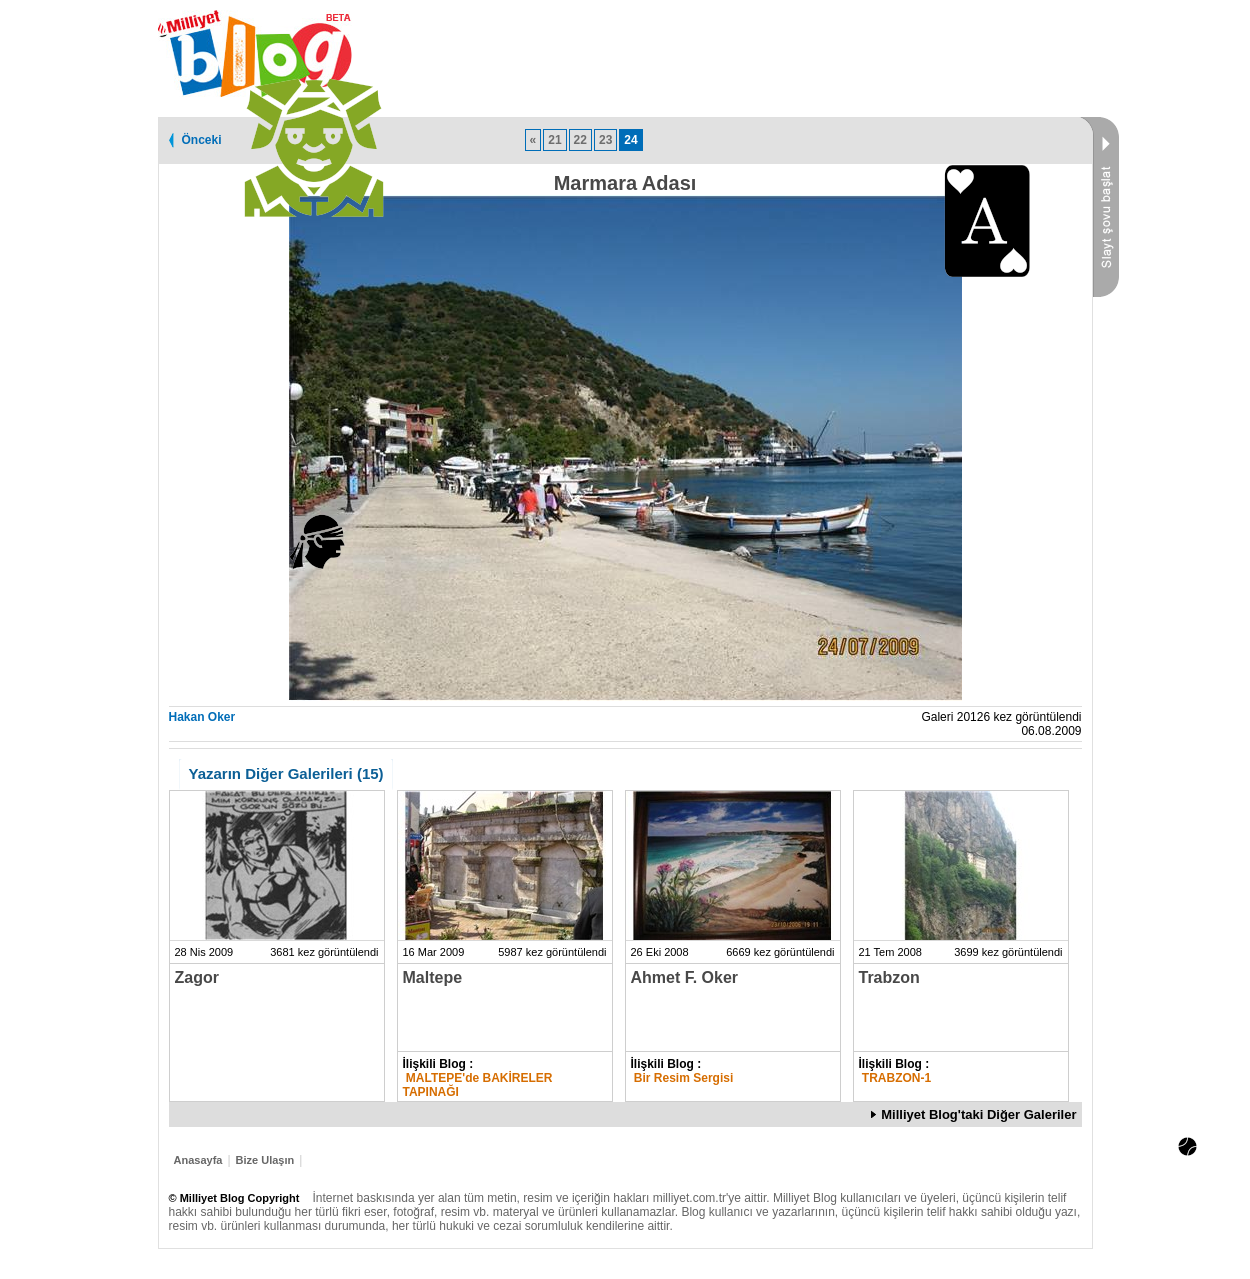 This screenshot has height=1279, width=1250. What do you see at coordinates (987, 221) in the screenshot?
I see `play a card game or solitaire` at bounding box center [987, 221].